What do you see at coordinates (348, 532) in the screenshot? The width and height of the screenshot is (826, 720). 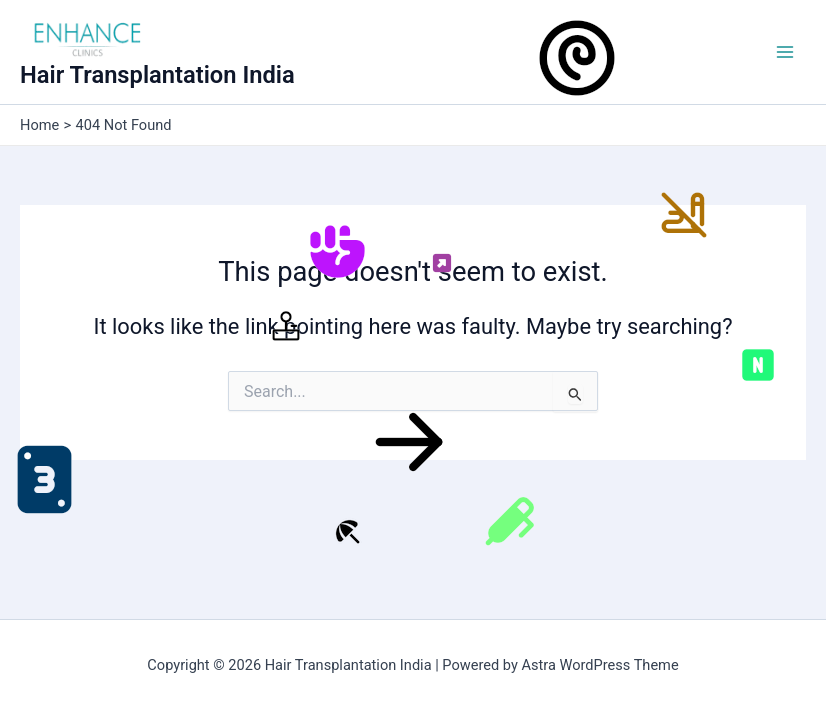 I see `access beach or vacation-related features` at bounding box center [348, 532].